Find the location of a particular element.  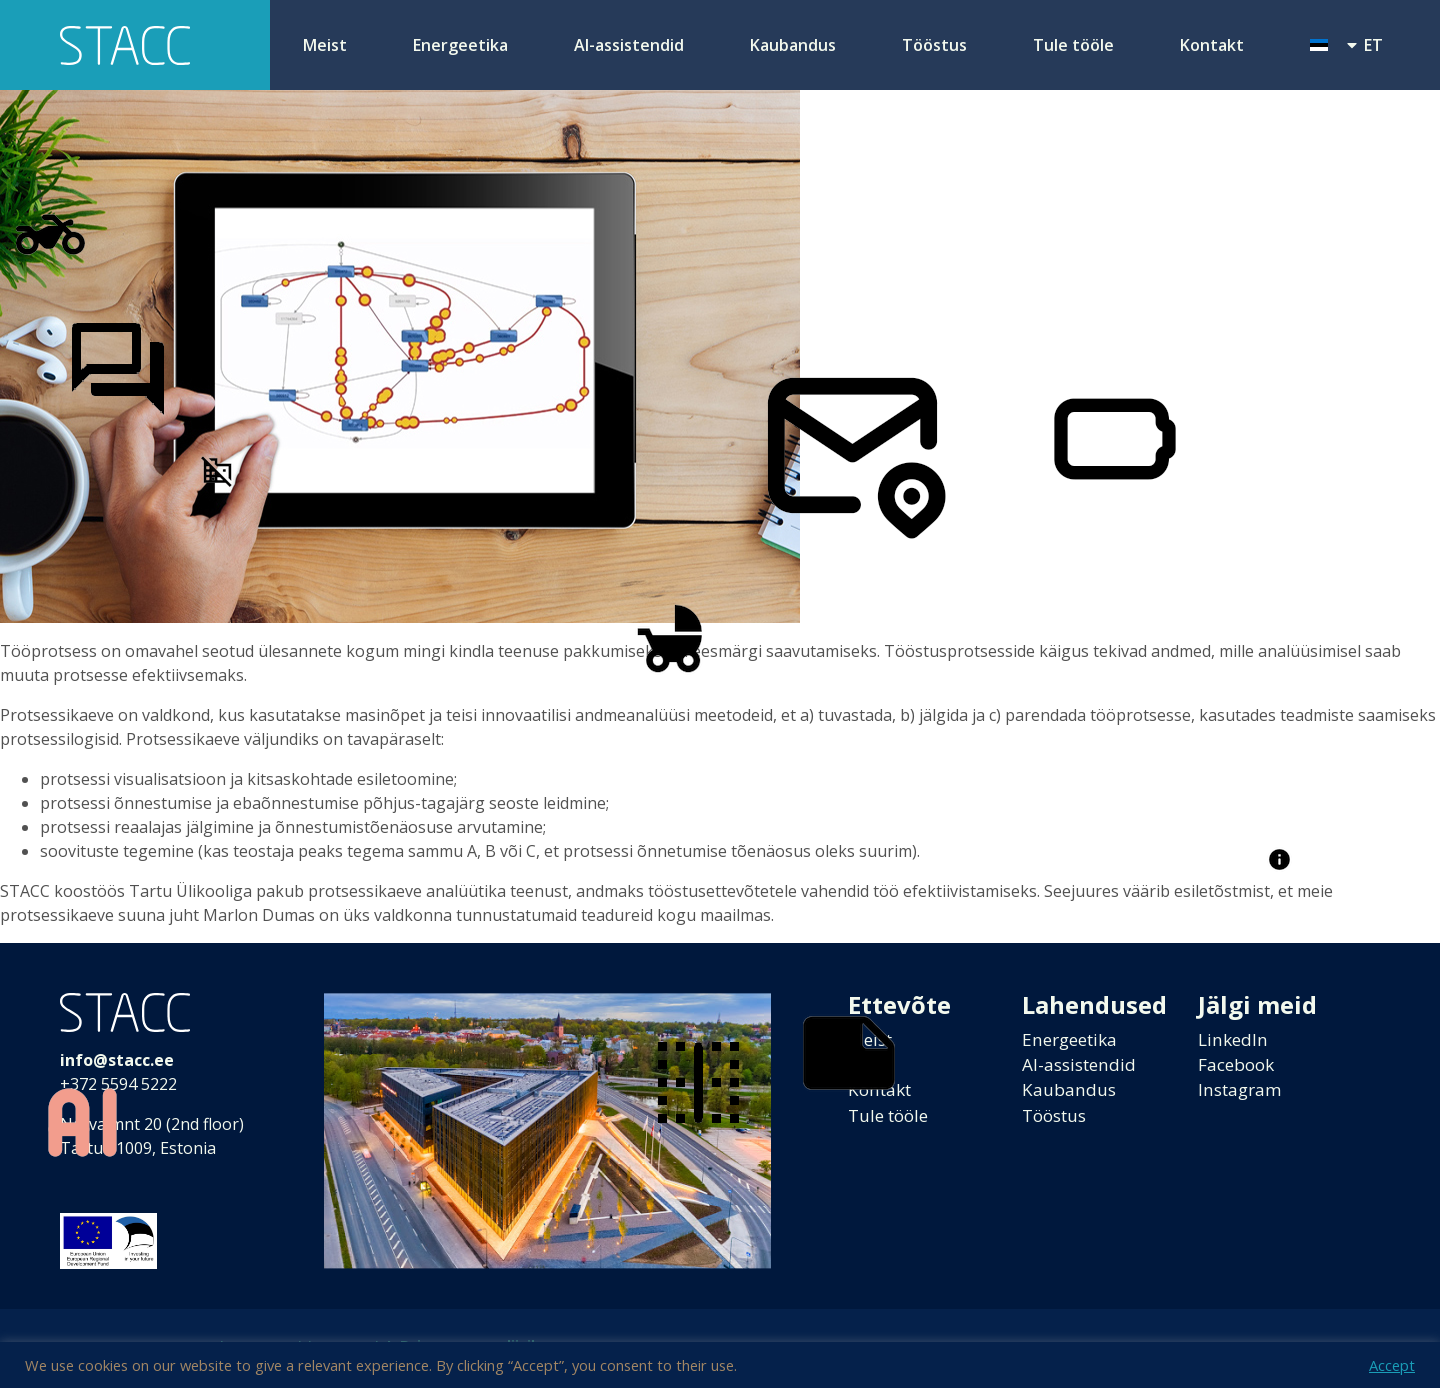

access AI-powered features is located at coordinates (82, 1122).